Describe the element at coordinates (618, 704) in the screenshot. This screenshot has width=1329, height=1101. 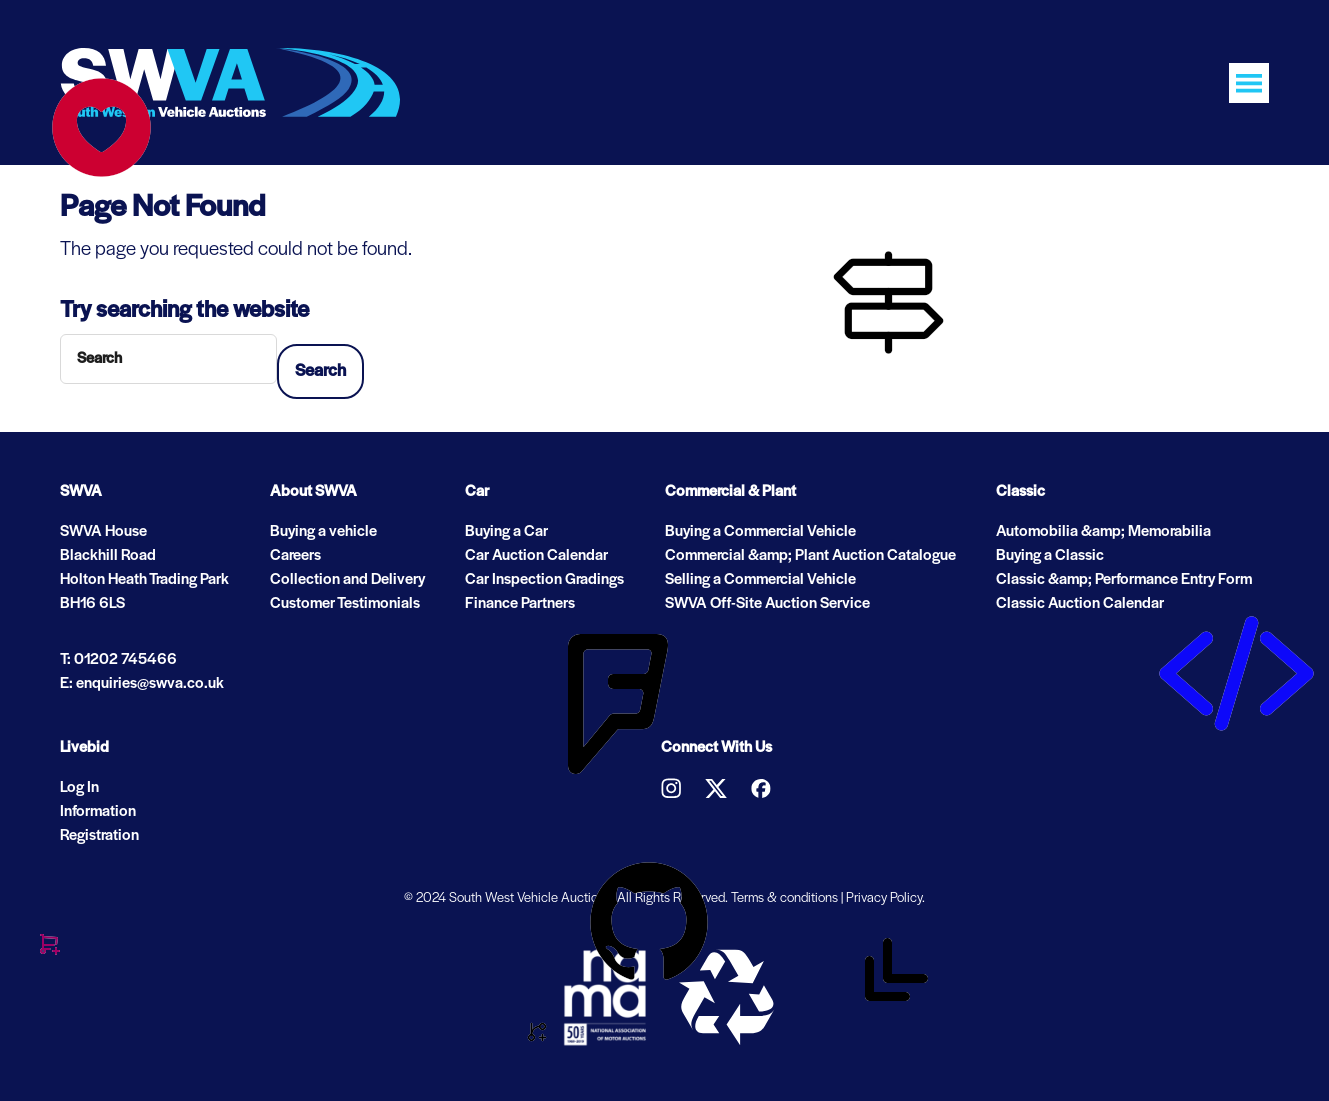
I see `open foursquare app` at that location.